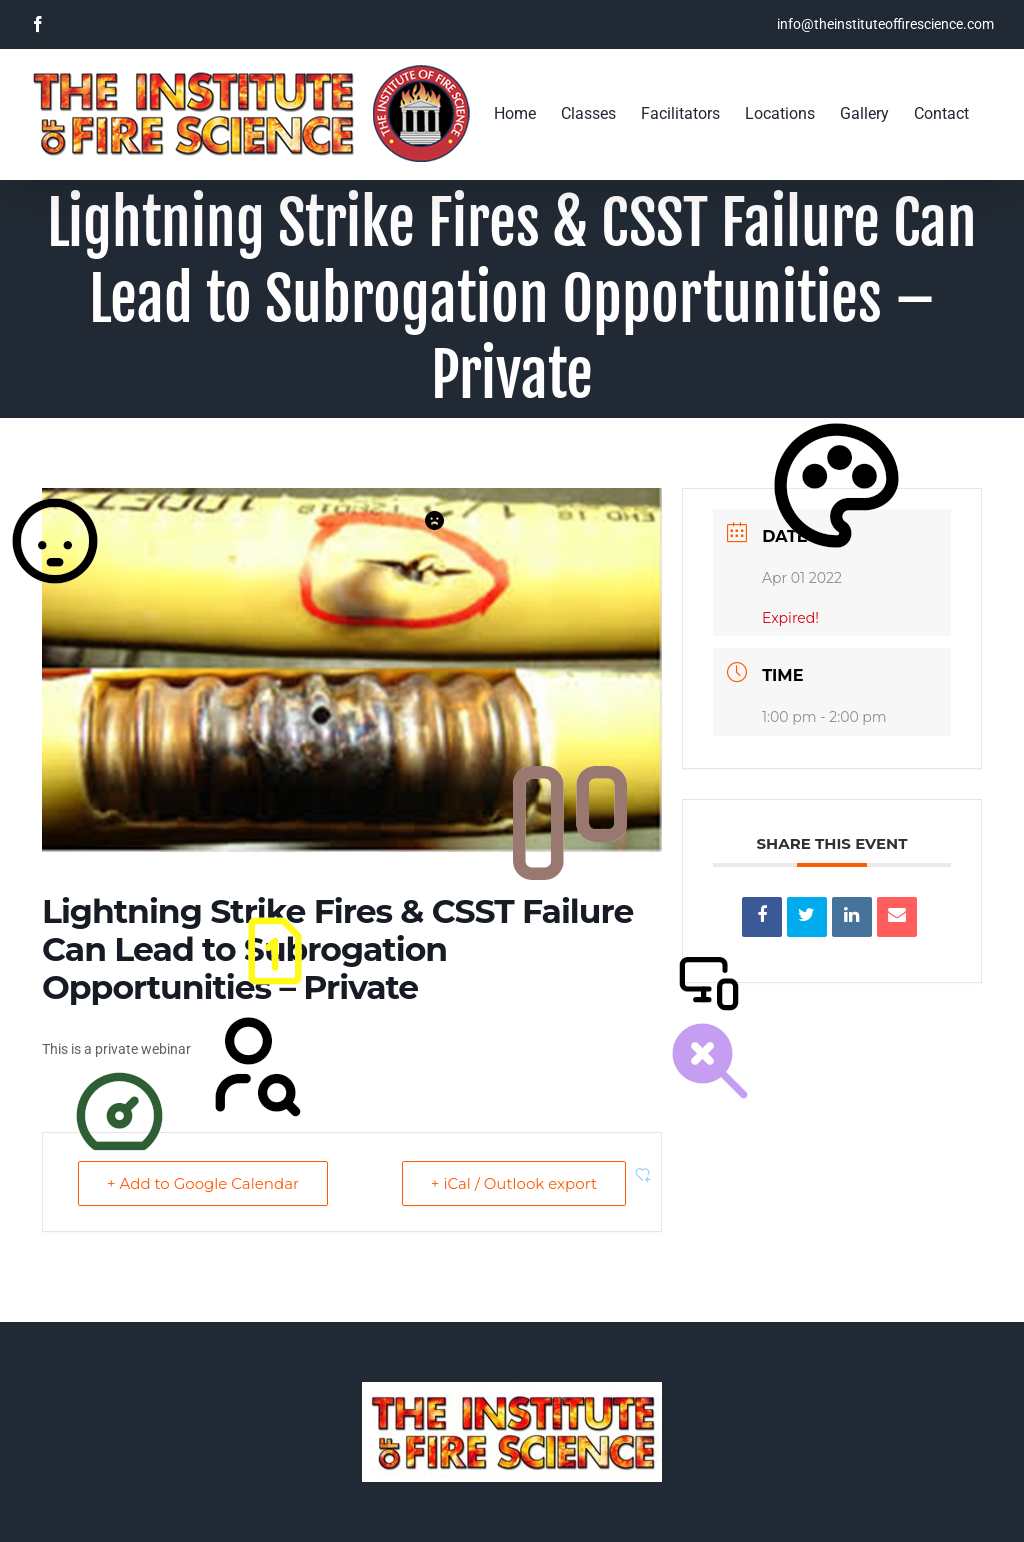 This screenshot has width=1024, height=1542. What do you see at coordinates (642, 1174) in the screenshot?
I see `add to favorites` at bounding box center [642, 1174].